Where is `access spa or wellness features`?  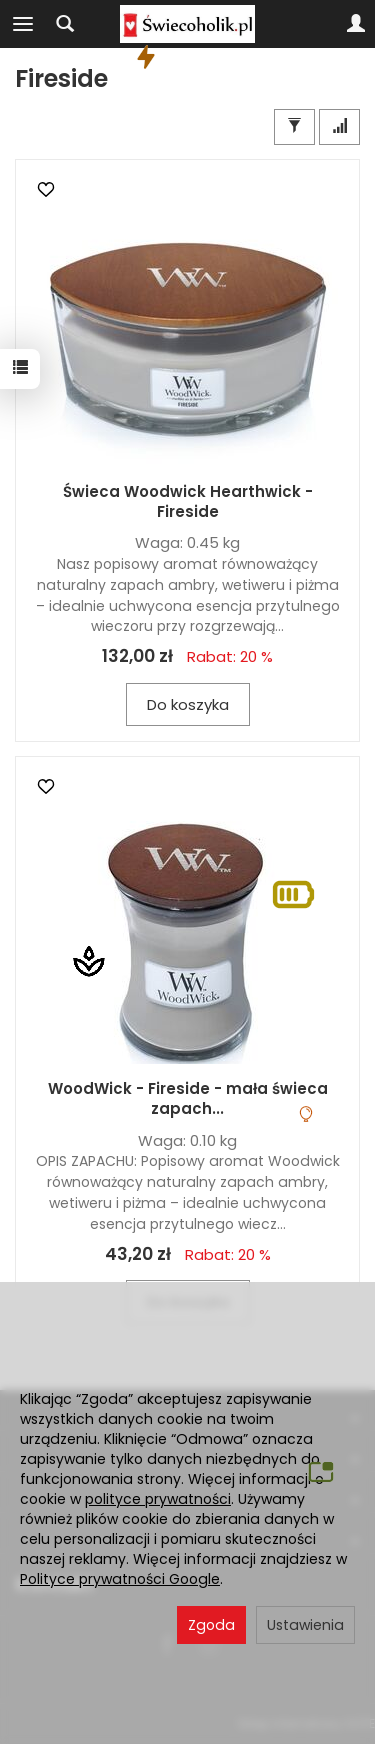
access spa or wellness features is located at coordinates (89, 961).